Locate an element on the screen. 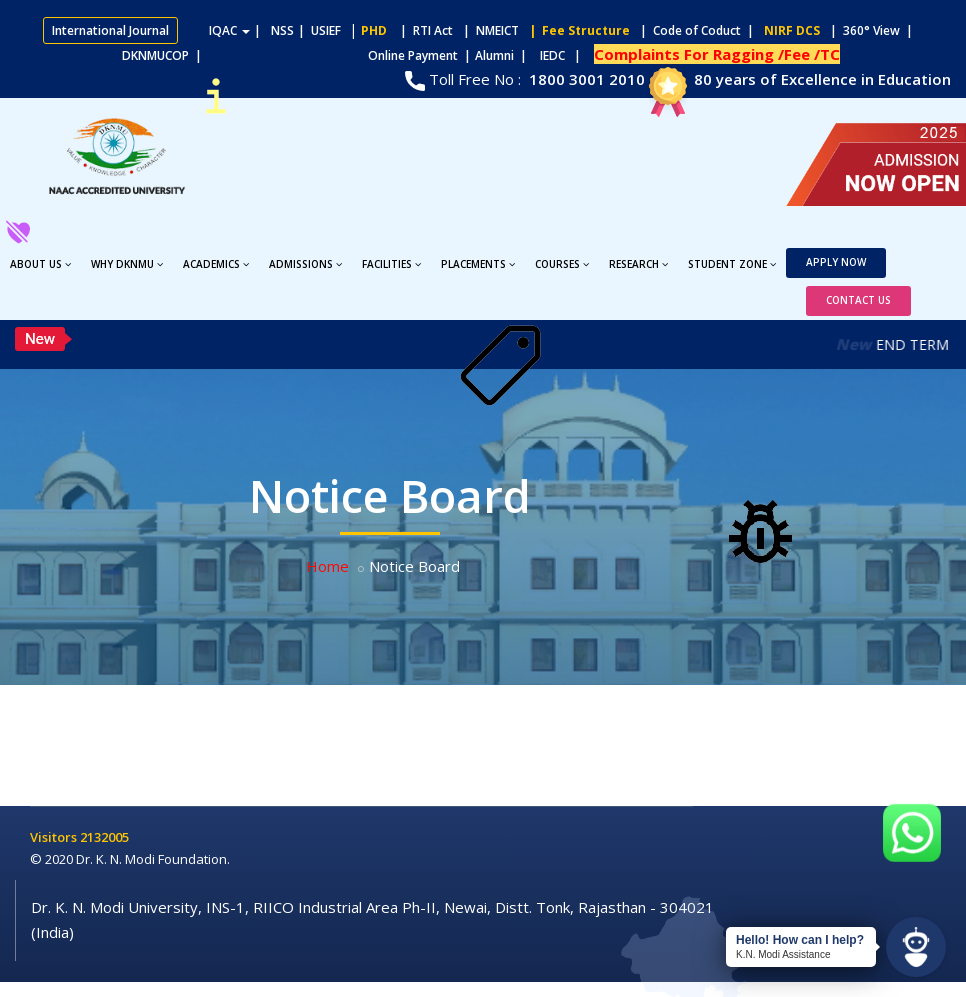  remove from favorites is located at coordinates (18, 232).